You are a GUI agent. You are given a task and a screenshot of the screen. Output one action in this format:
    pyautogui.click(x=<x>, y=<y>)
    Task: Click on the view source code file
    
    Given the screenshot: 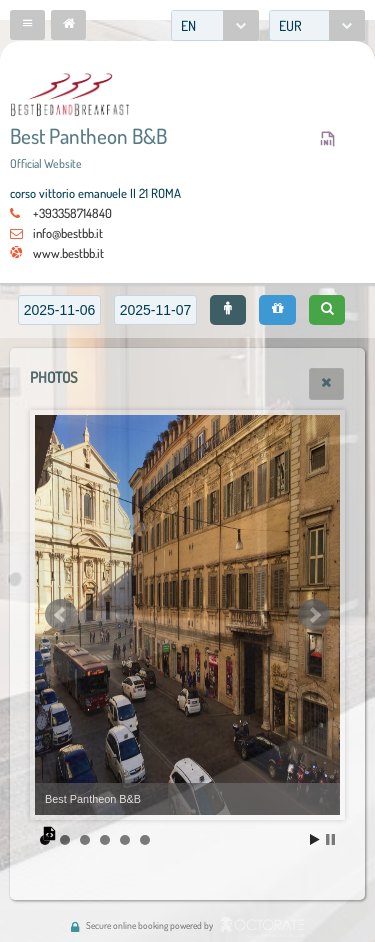 What is the action you would take?
    pyautogui.click(x=49, y=833)
    